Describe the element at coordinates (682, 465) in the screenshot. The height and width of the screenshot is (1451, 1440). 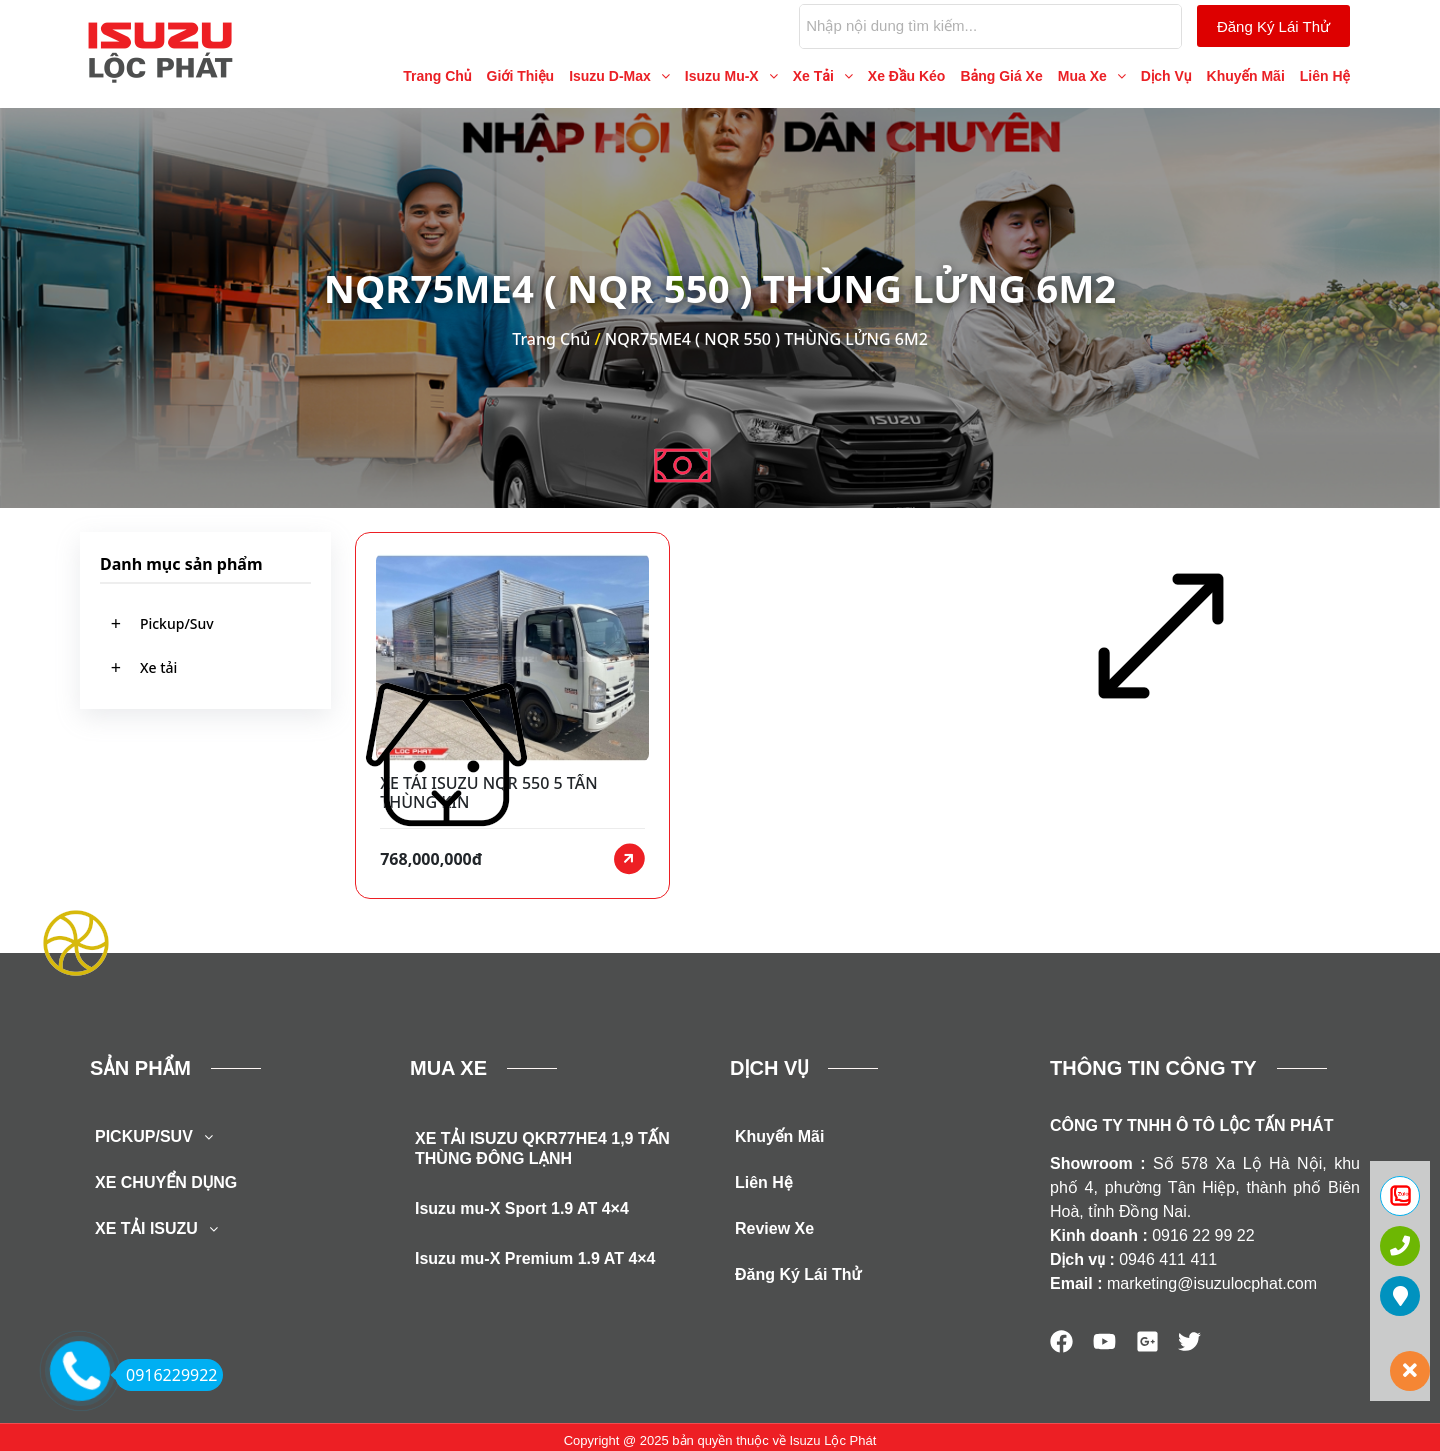
I see `view your account balance` at that location.